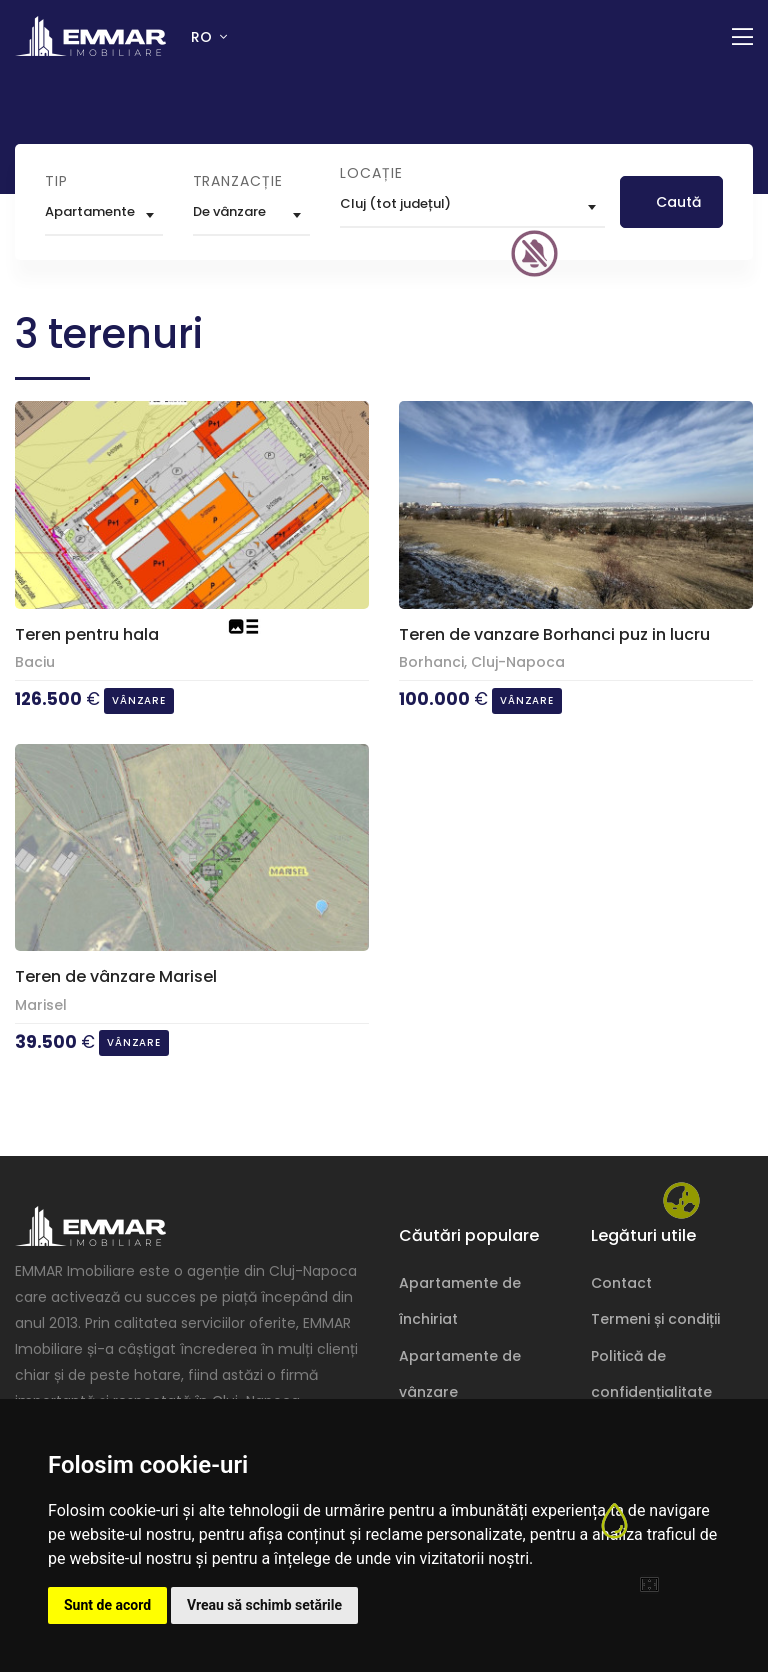 The width and height of the screenshot is (768, 1672). What do you see at coordinates (243, 626) in the screenshot?
I see `view article or media with thumbnail preview` at bounding box center [243, 626].